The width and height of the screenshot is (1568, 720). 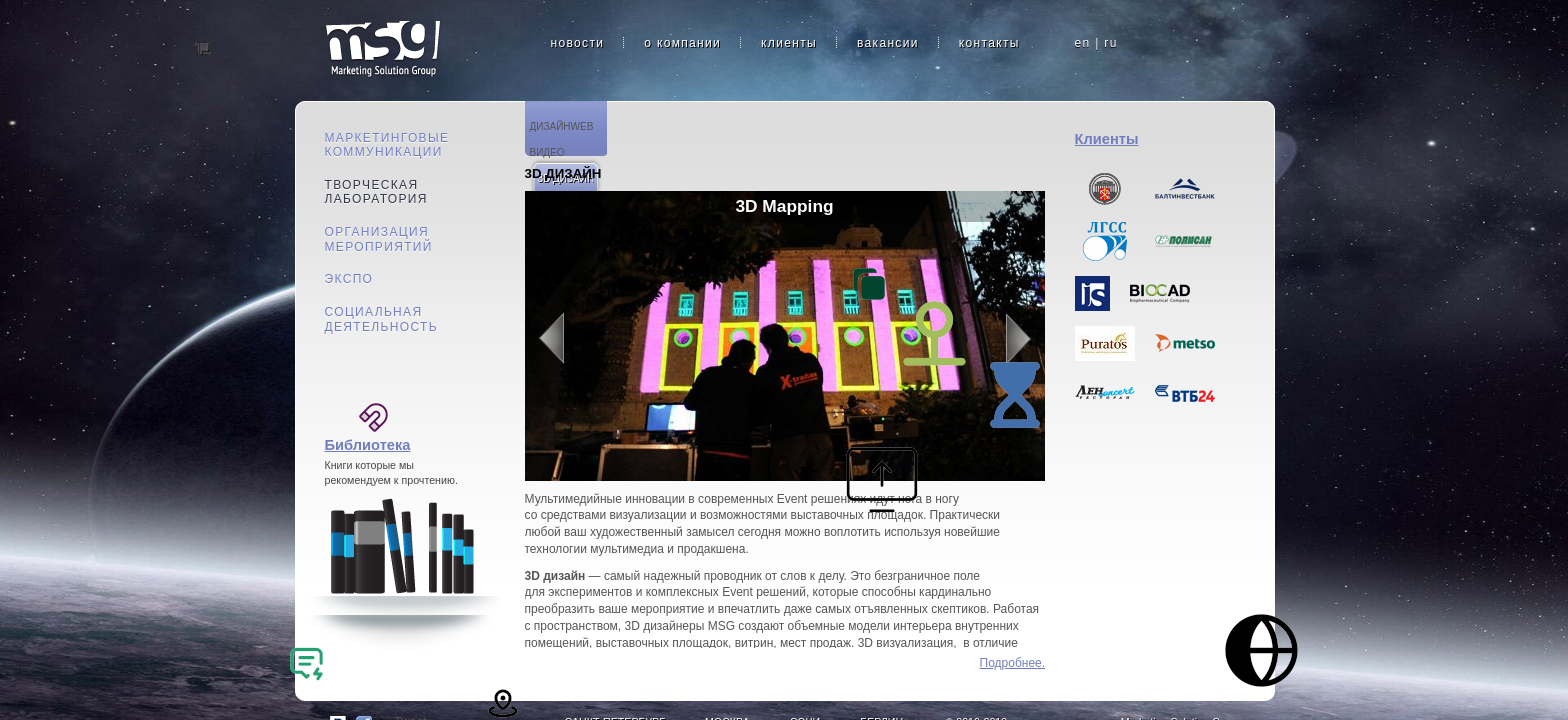 I want to click on switch to global or worldwide view, so click(x=1261, y=650).